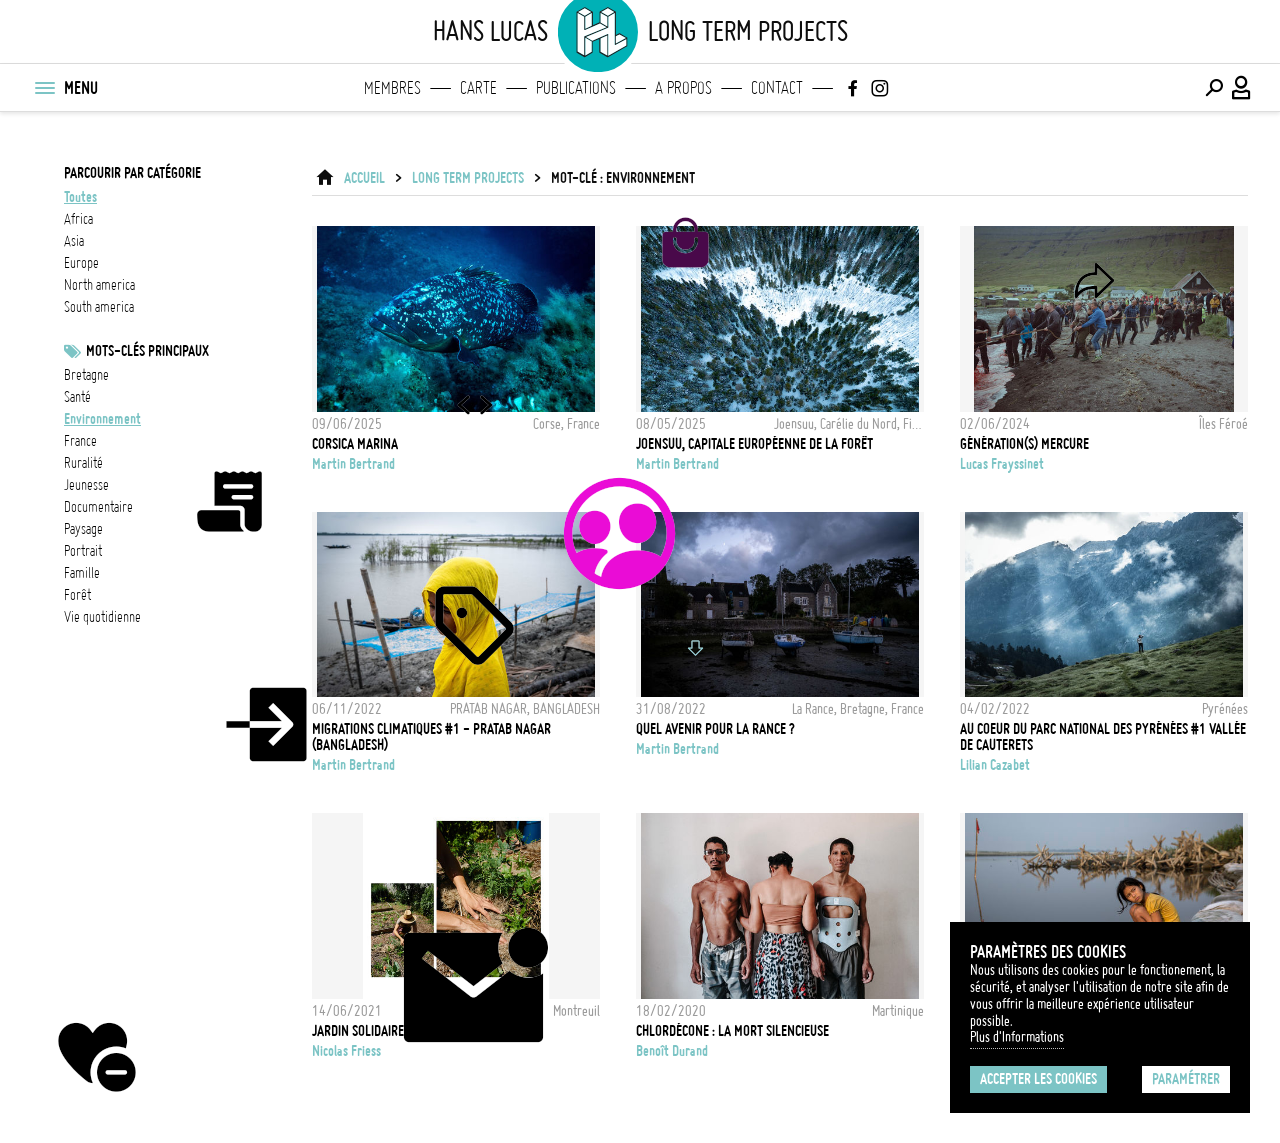  Describe the element at coordinates (229, 501) in the screenshot. I see `view purchase receipt or transaction history` at that location.